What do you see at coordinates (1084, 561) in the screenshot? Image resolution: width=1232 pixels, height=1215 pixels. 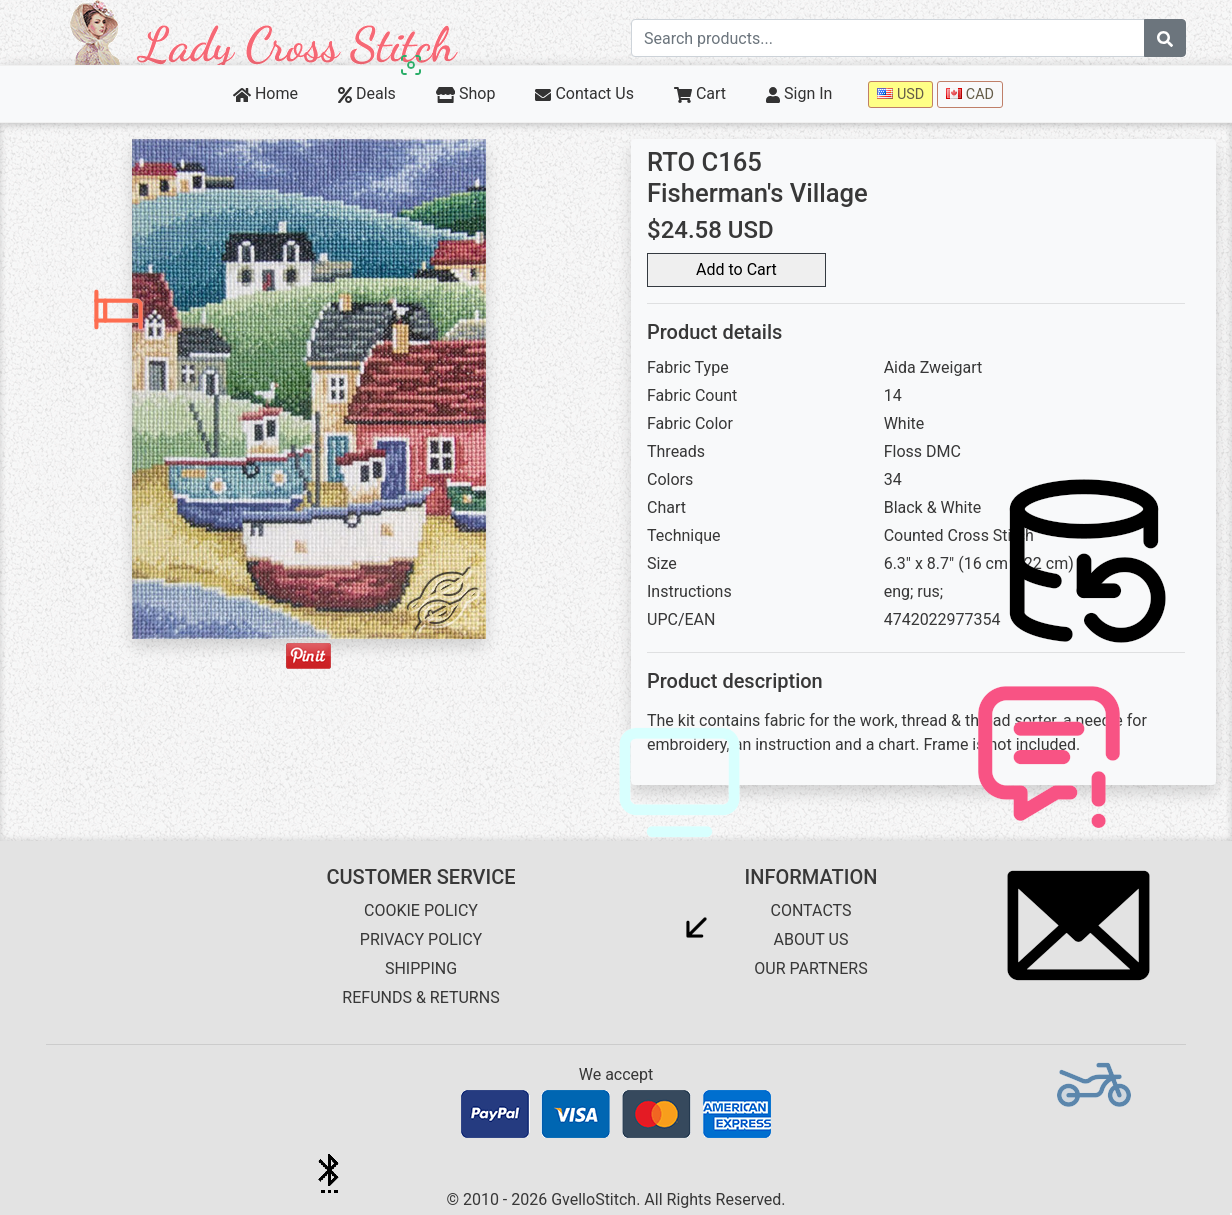 I see `restore database from backup` at bounding box center [1084, 561].